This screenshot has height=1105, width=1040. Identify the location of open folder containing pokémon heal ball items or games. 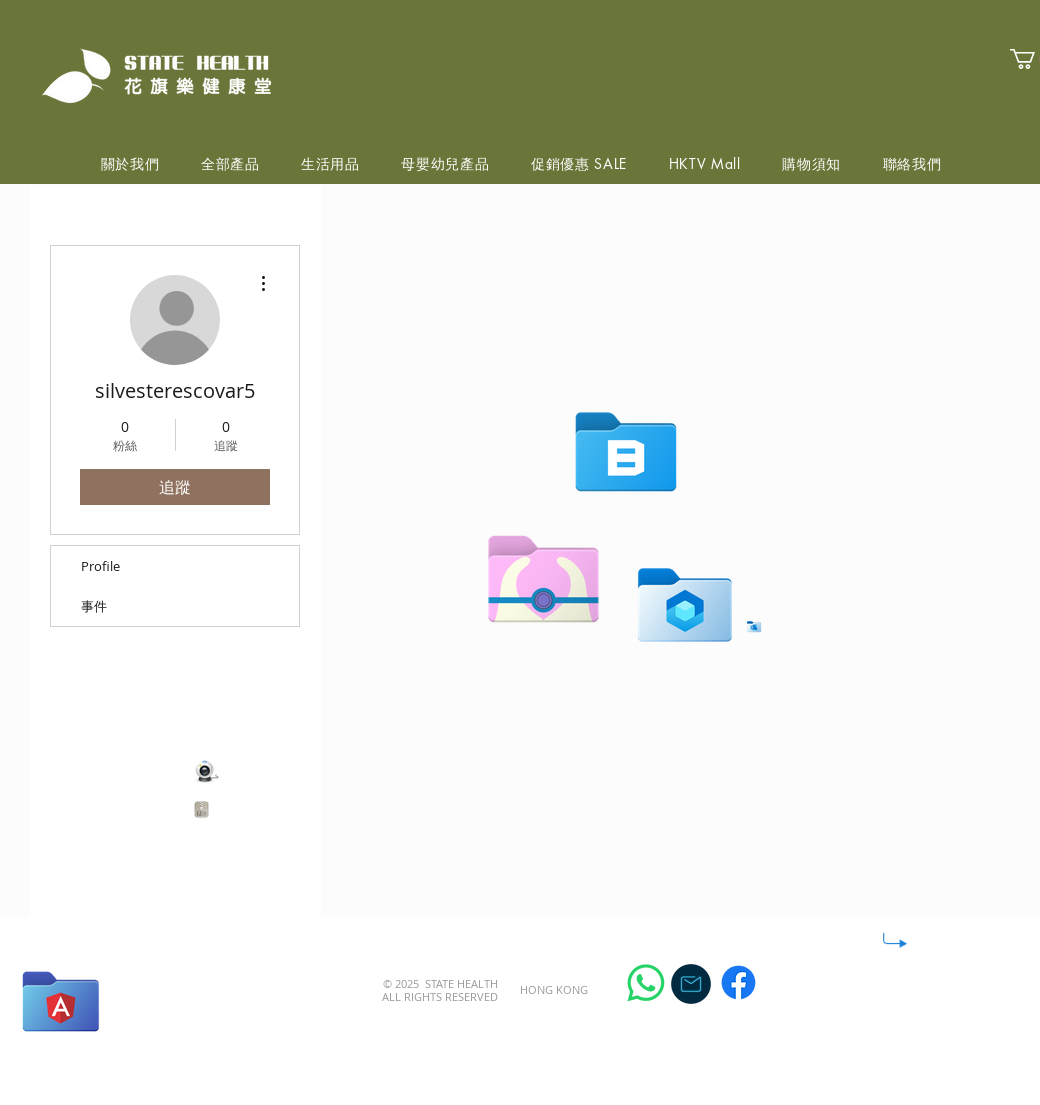
(543, 582).